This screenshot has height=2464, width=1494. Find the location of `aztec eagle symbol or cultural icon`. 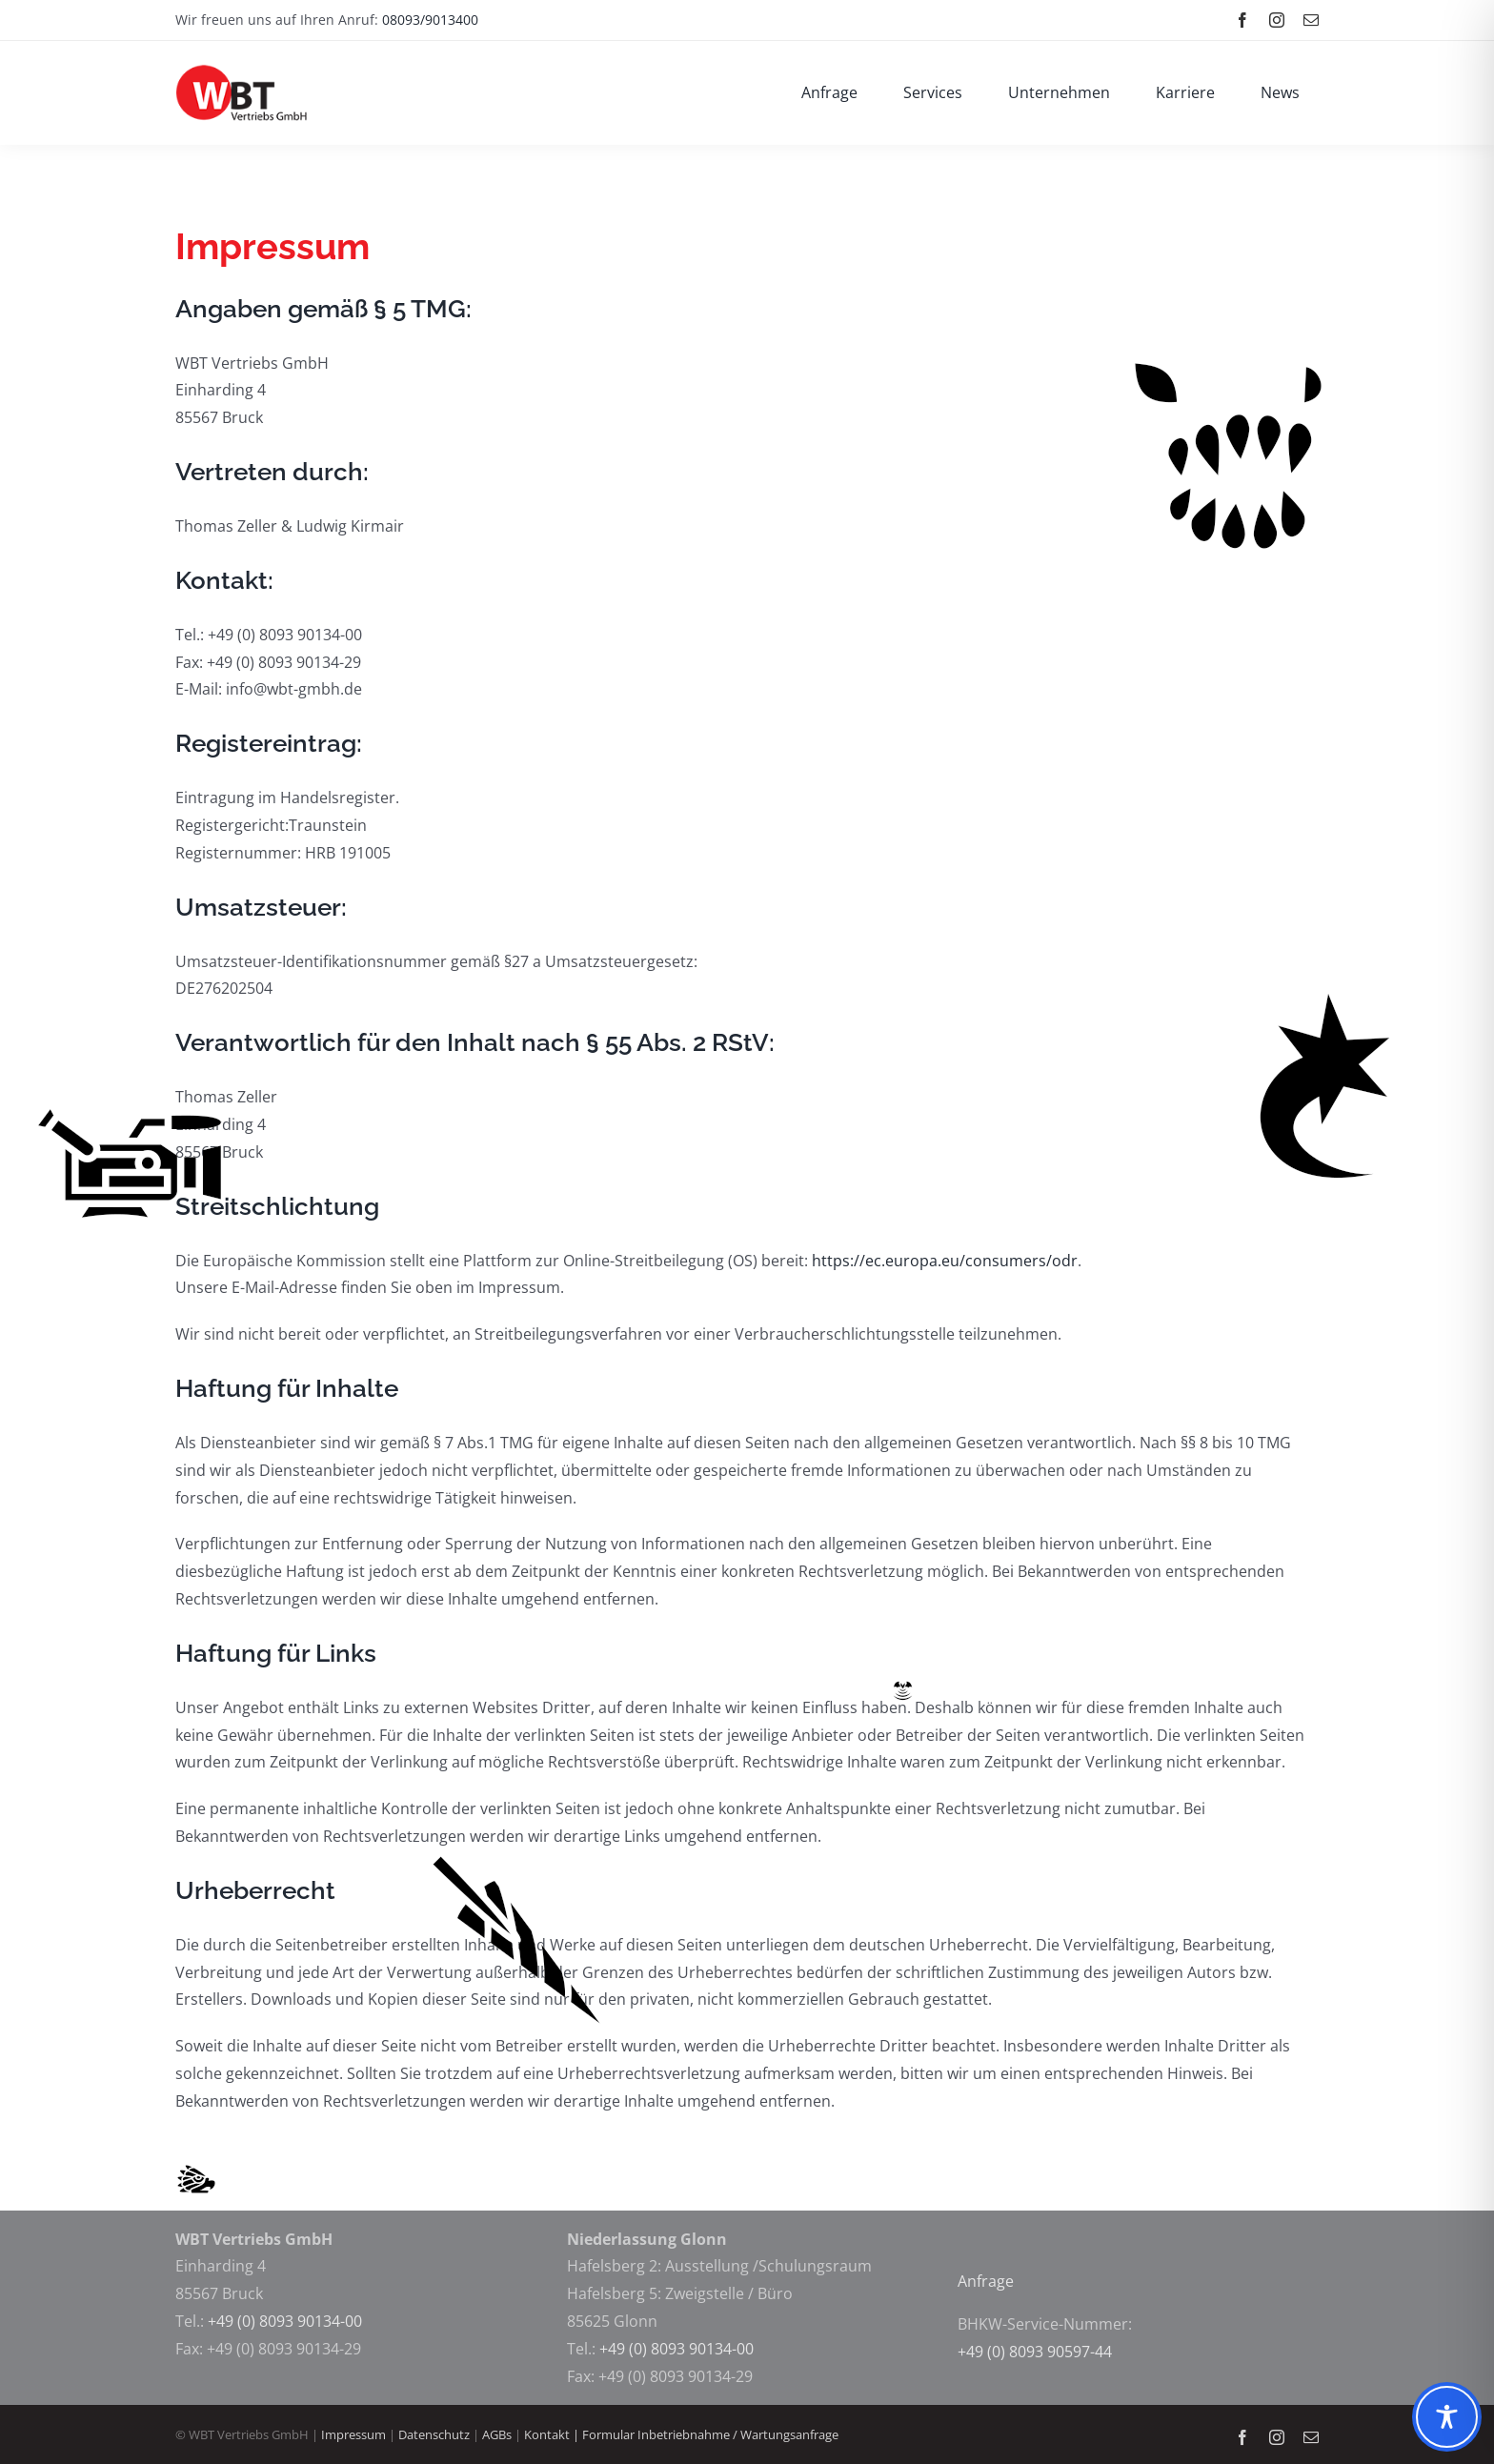

aztec eagle symbol or cultural icon is located at coordinates (196, 2179).